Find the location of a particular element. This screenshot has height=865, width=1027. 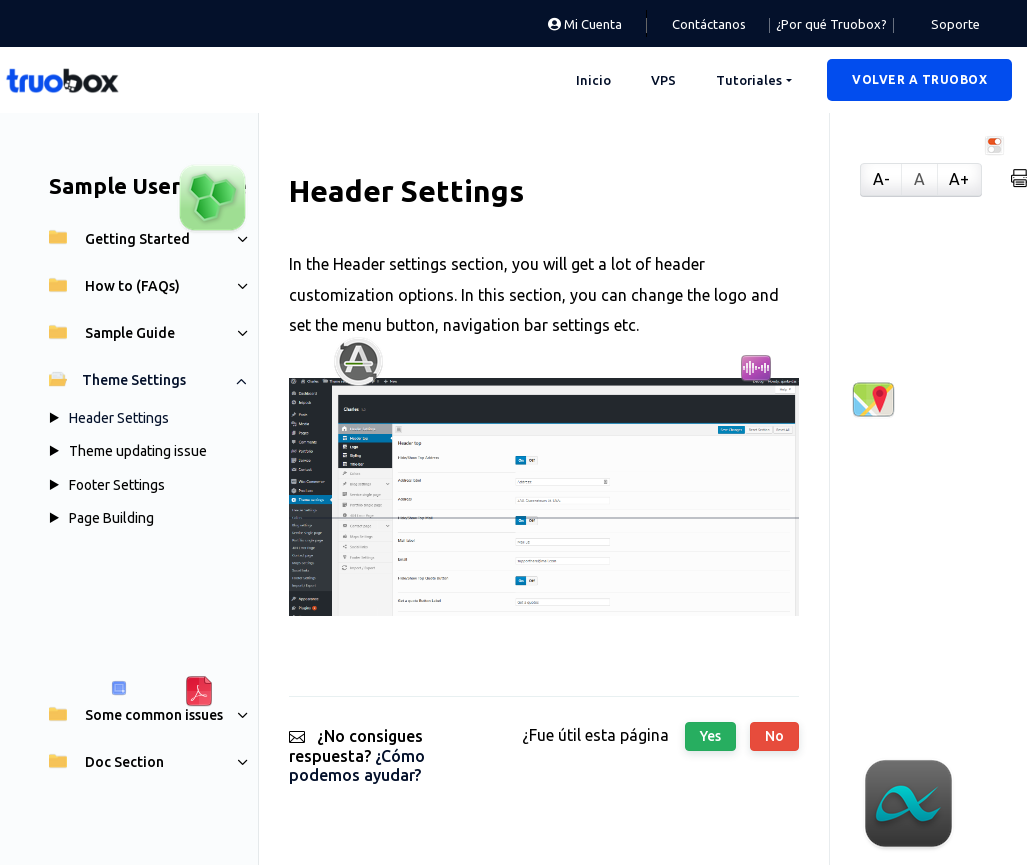

open albert app launcher is located at coordinates (908, 803).